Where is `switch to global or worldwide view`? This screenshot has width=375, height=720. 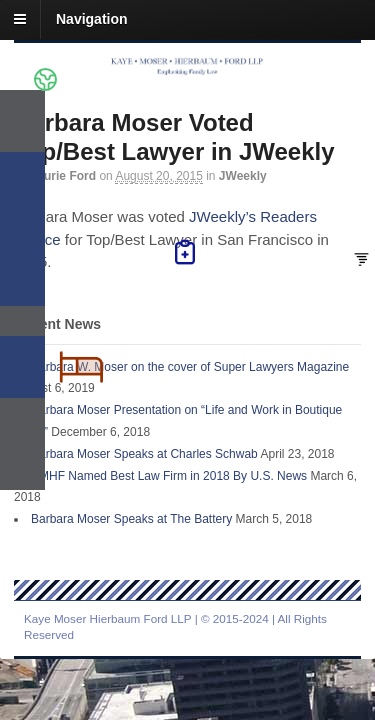
switch to global or worldwide view is located at coordinates (45, 79).